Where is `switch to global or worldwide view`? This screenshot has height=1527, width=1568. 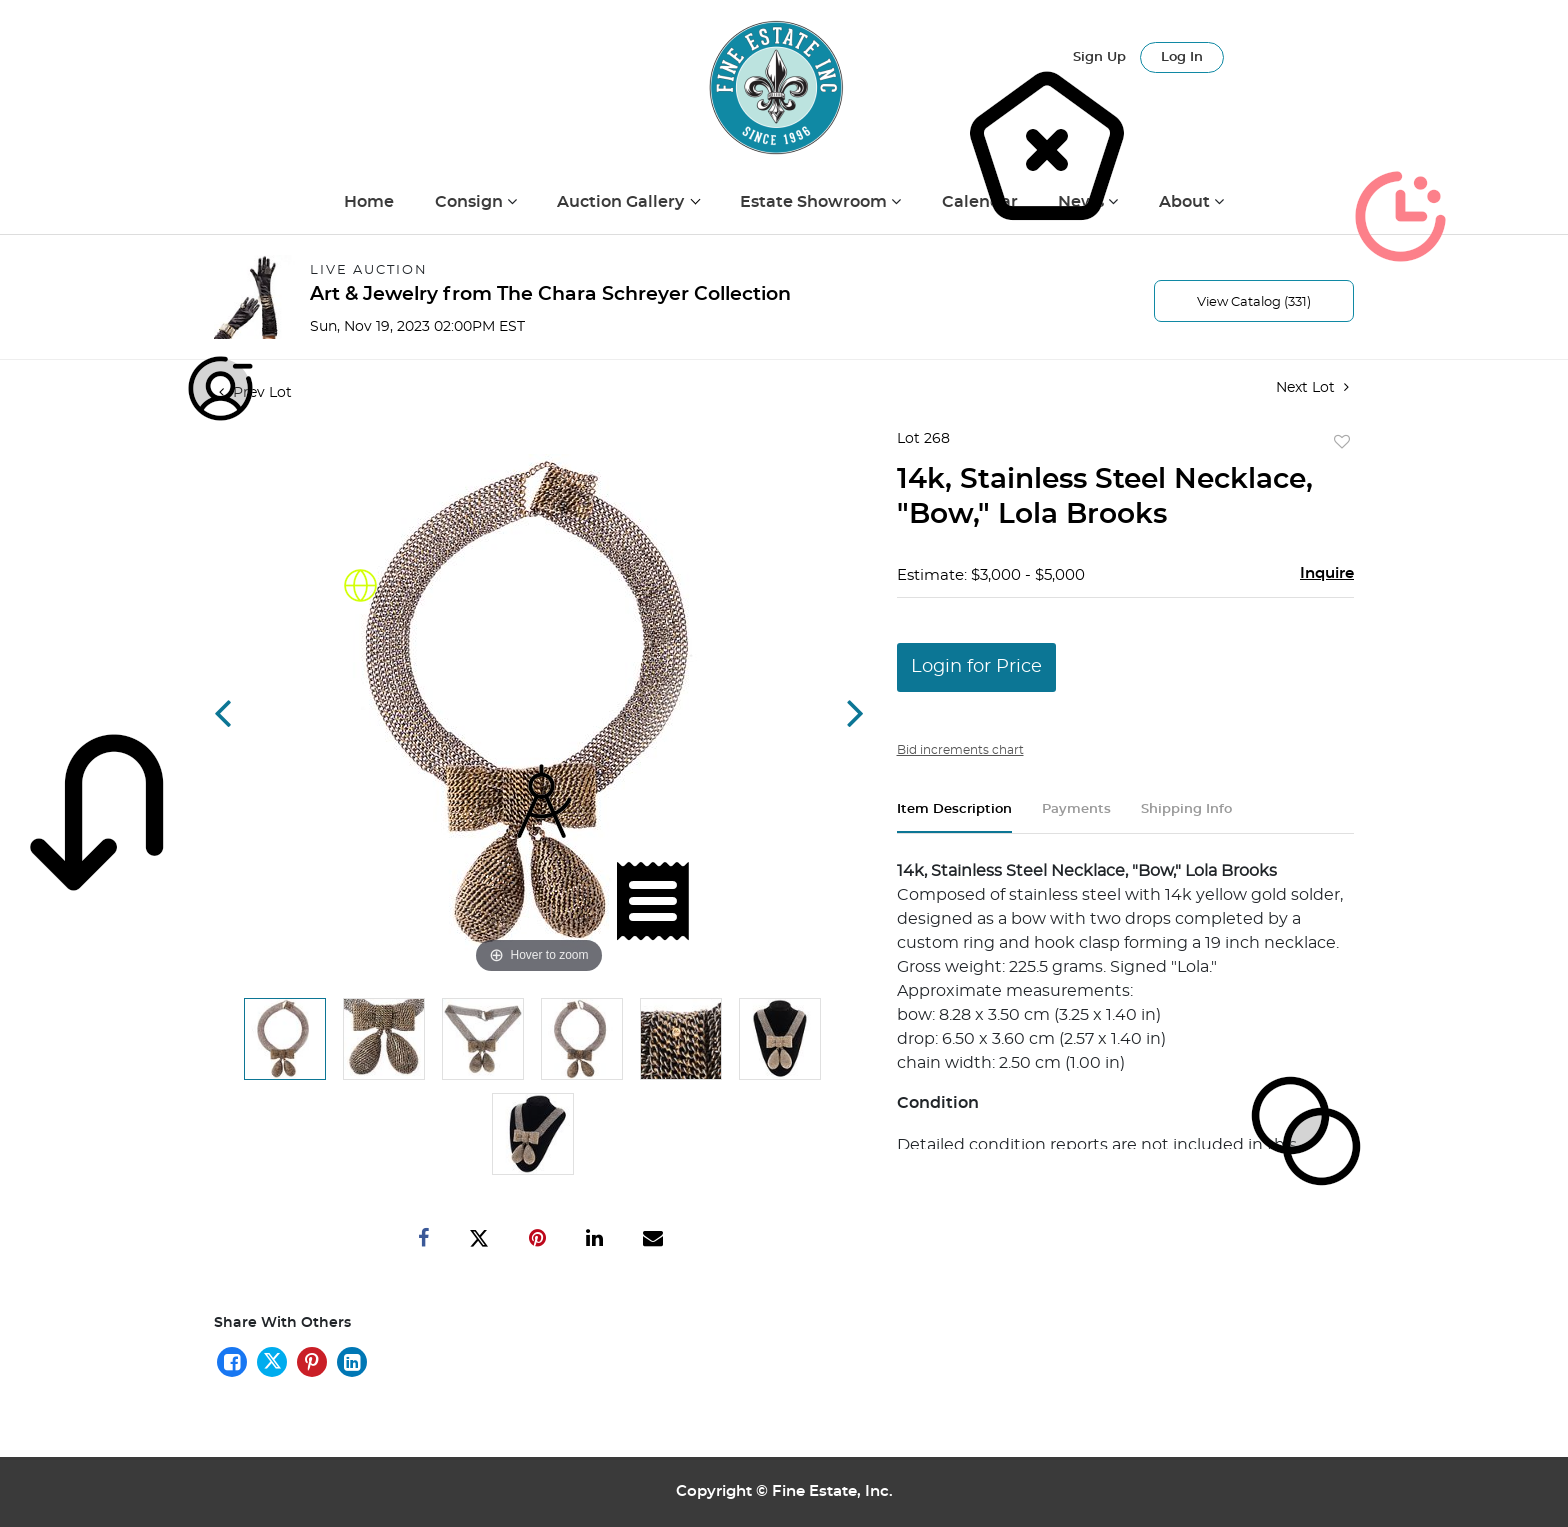 switch to global or worldwide view is located at coordinates (360, 585).